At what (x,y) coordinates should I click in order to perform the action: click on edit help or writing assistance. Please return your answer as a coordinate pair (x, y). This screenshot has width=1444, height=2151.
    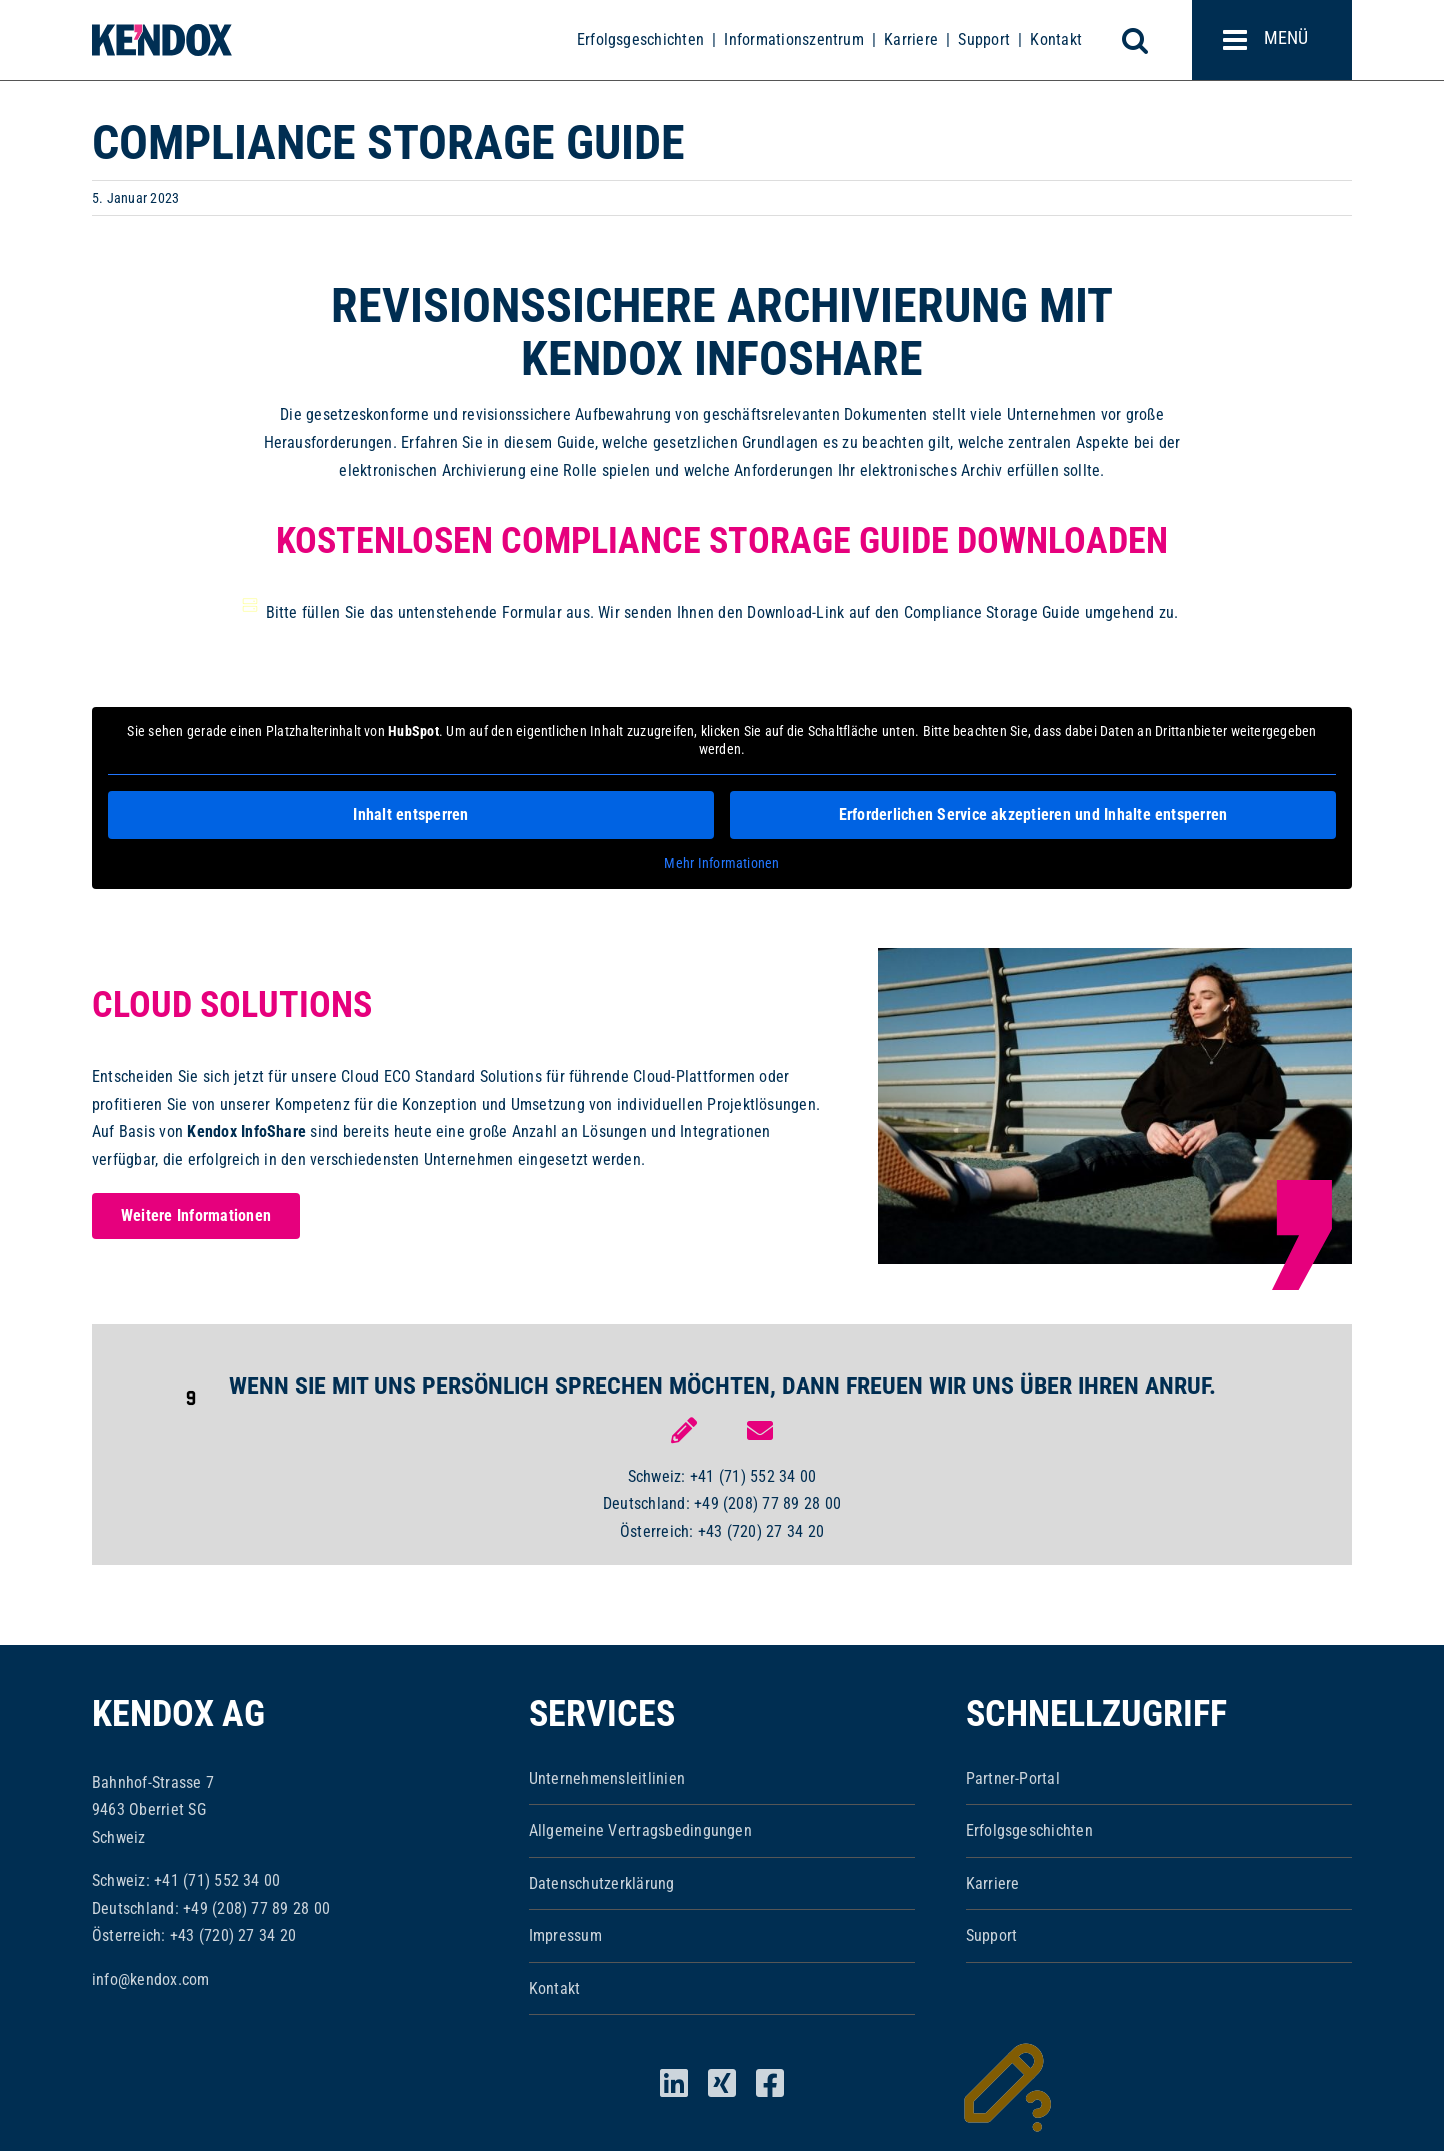
    Looking at the image, I should click on (1005, 2081).